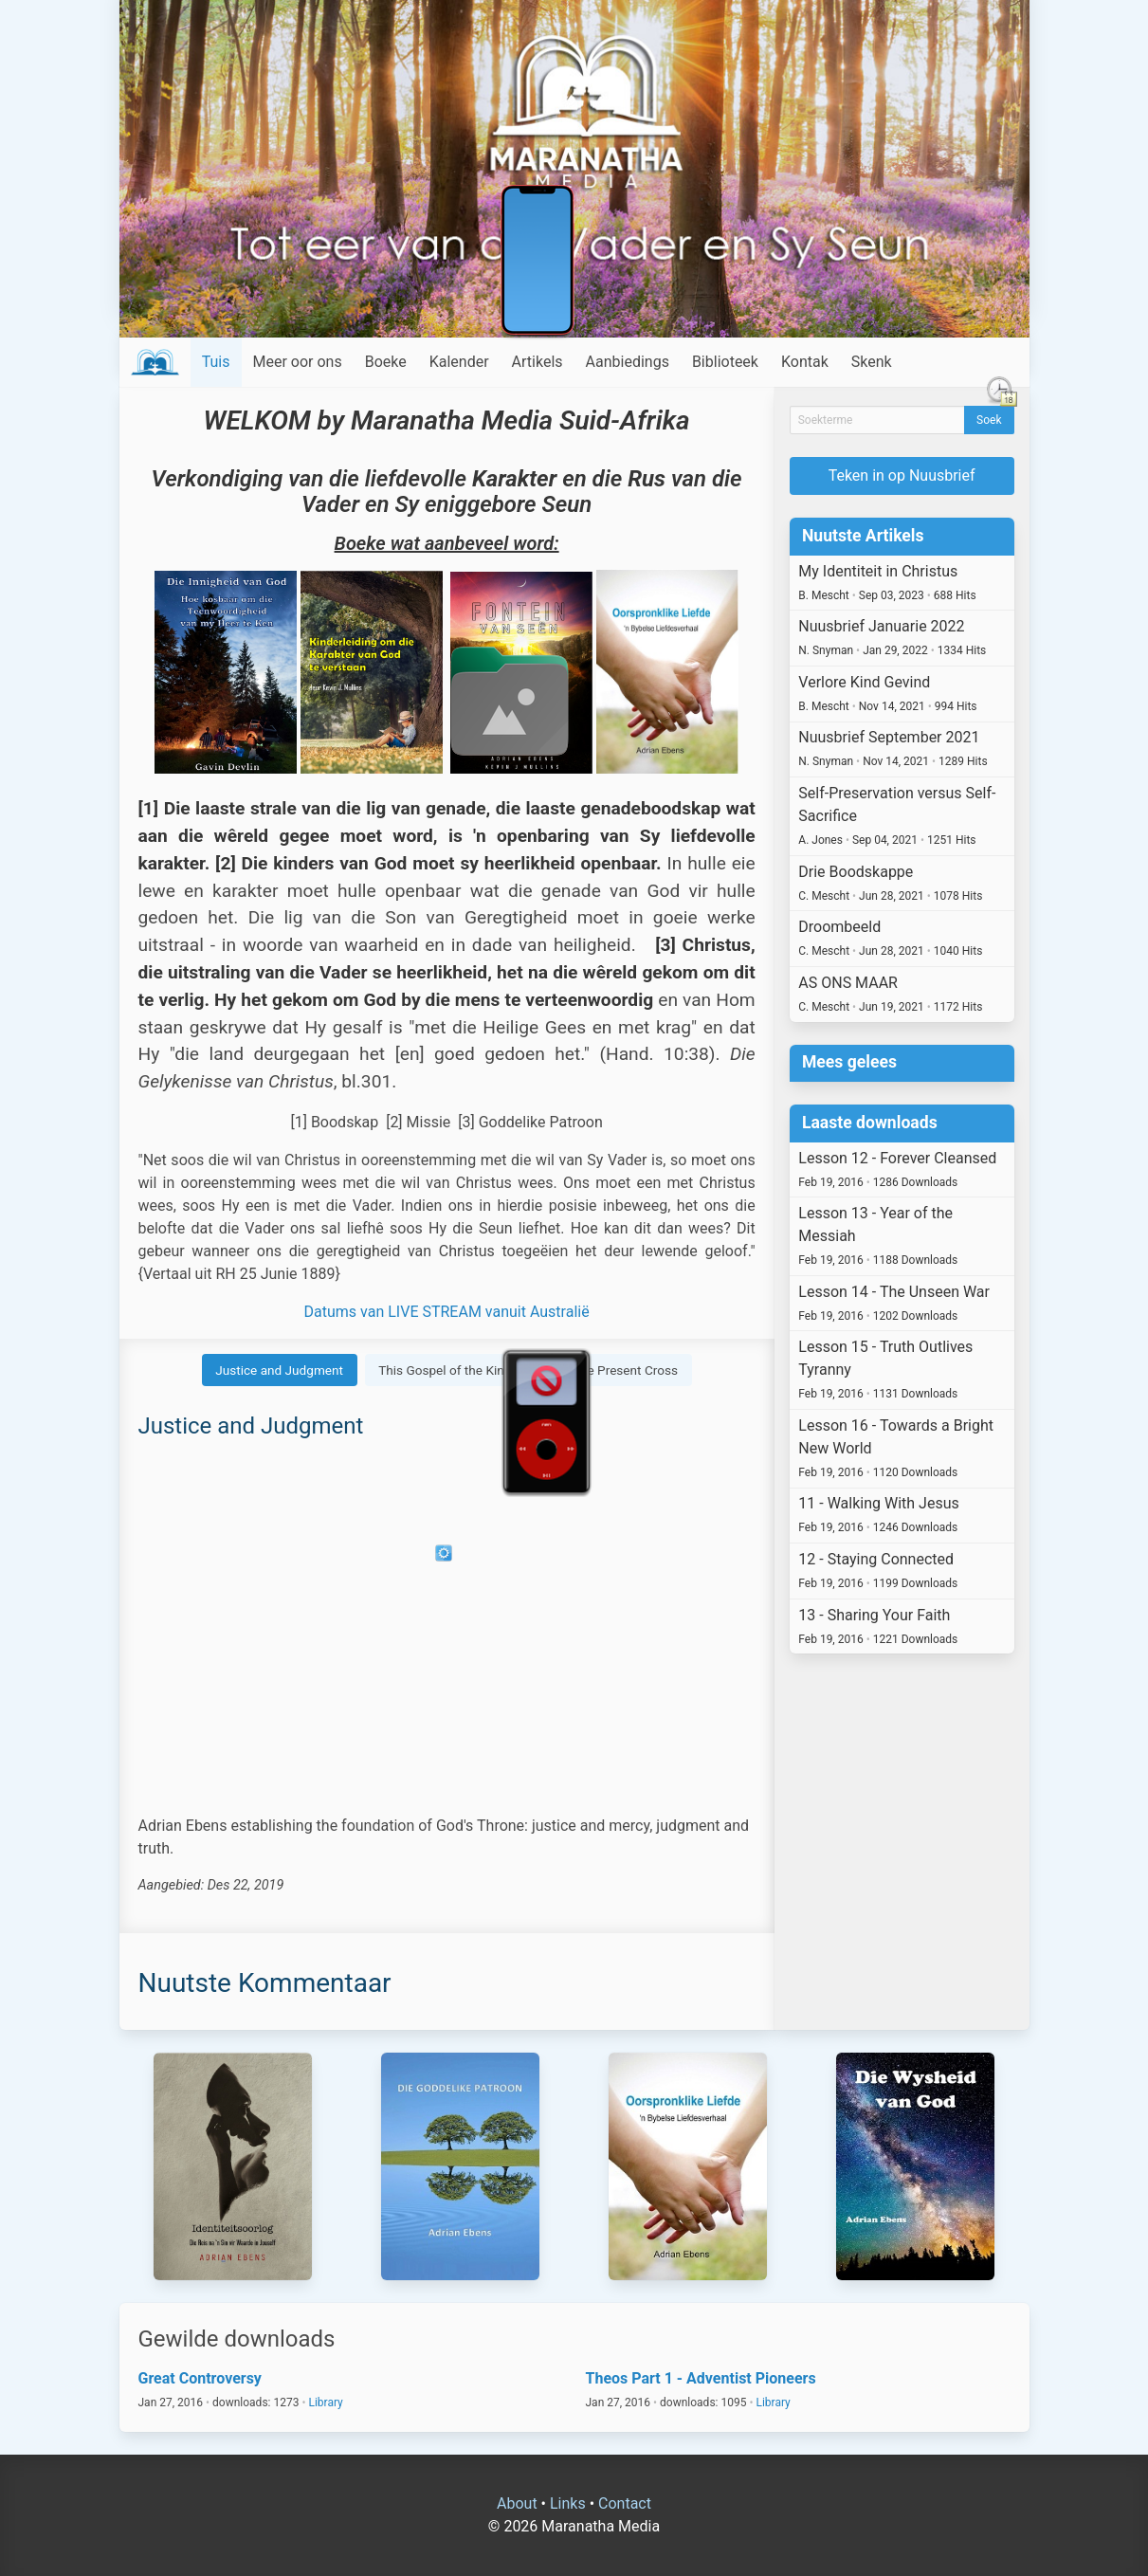  I want to click on iPod device not recognized or unavailable, so click(546, 1422).